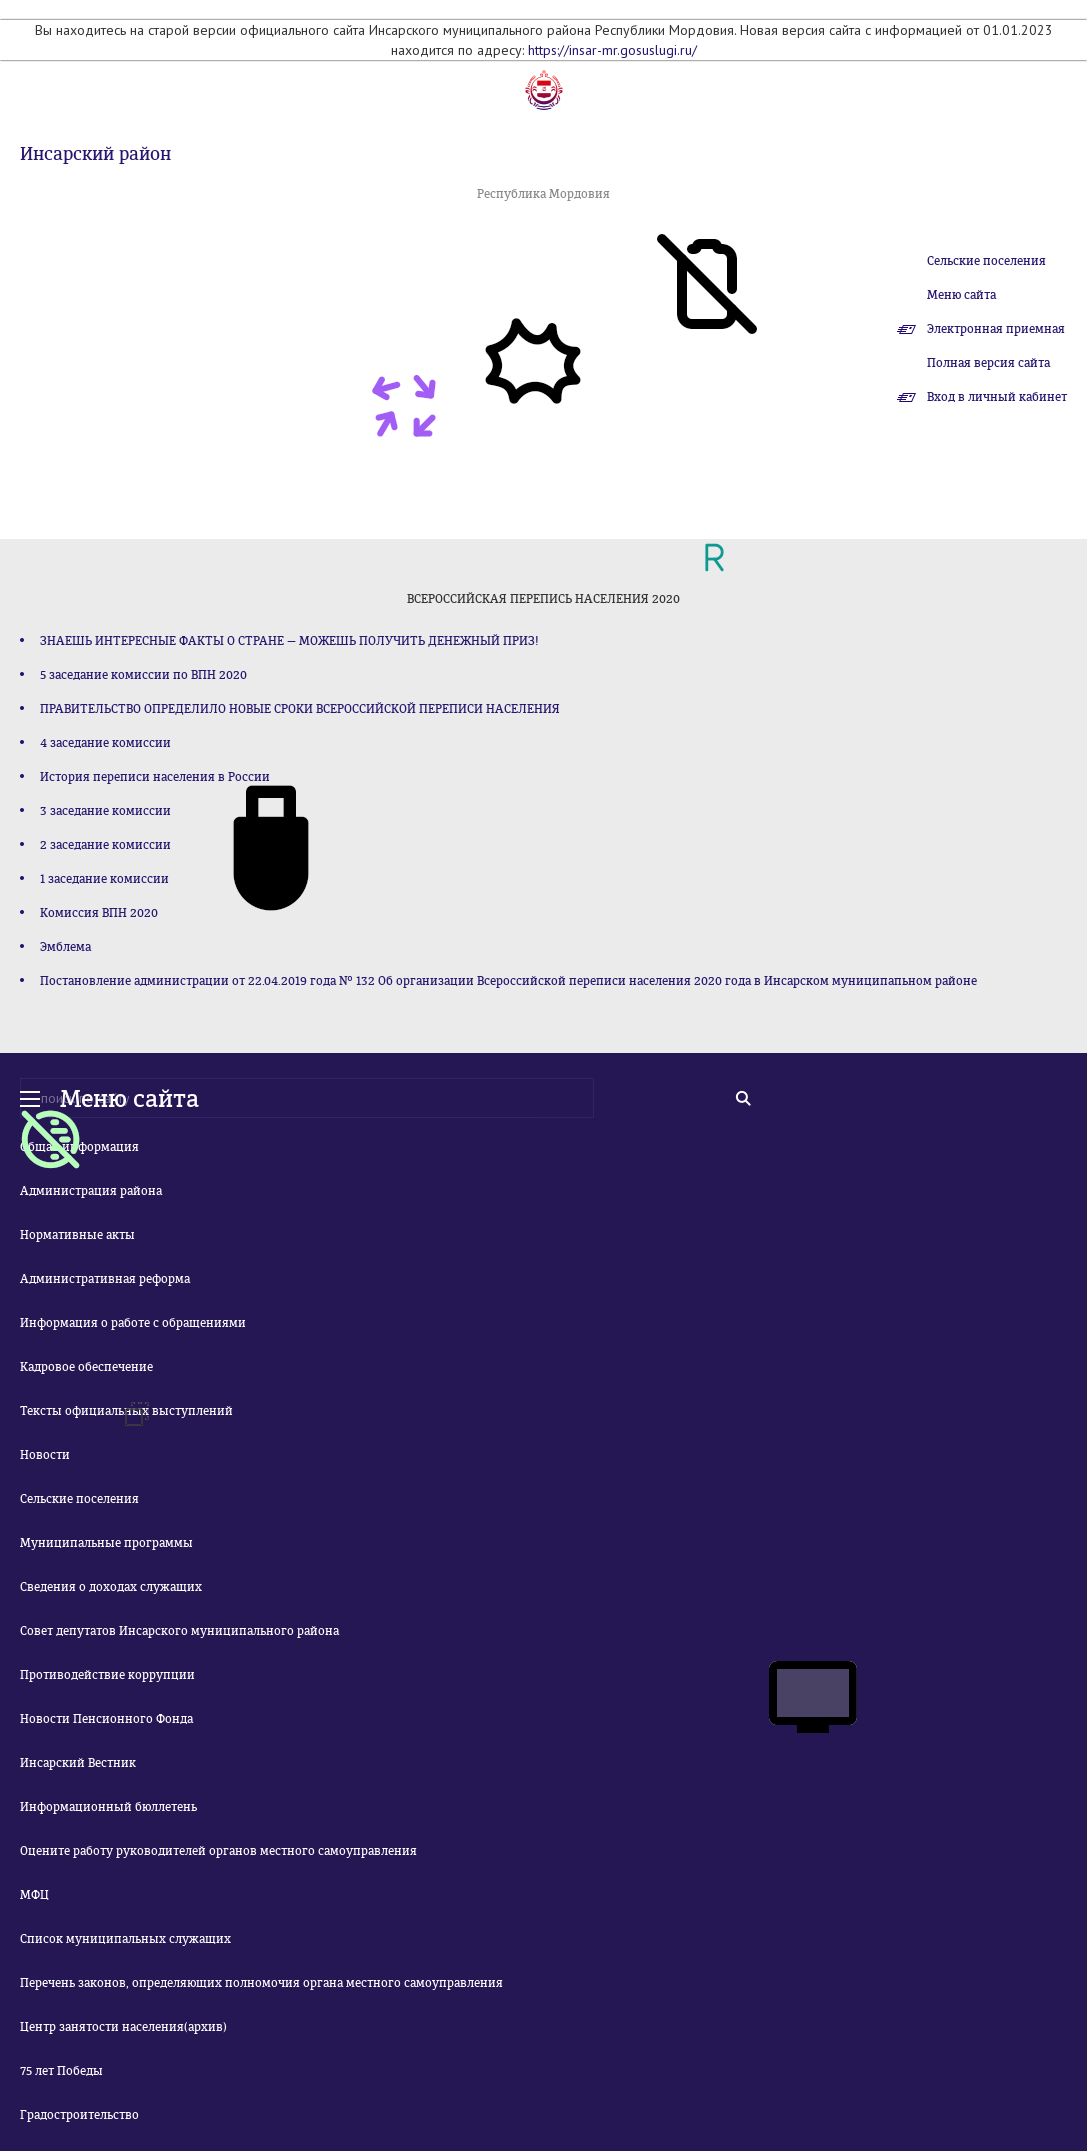  What do you see at coordinates (707, 284) in the screenshot?
I see `battery unavailable or disabled` at bounding box center [707, 284].